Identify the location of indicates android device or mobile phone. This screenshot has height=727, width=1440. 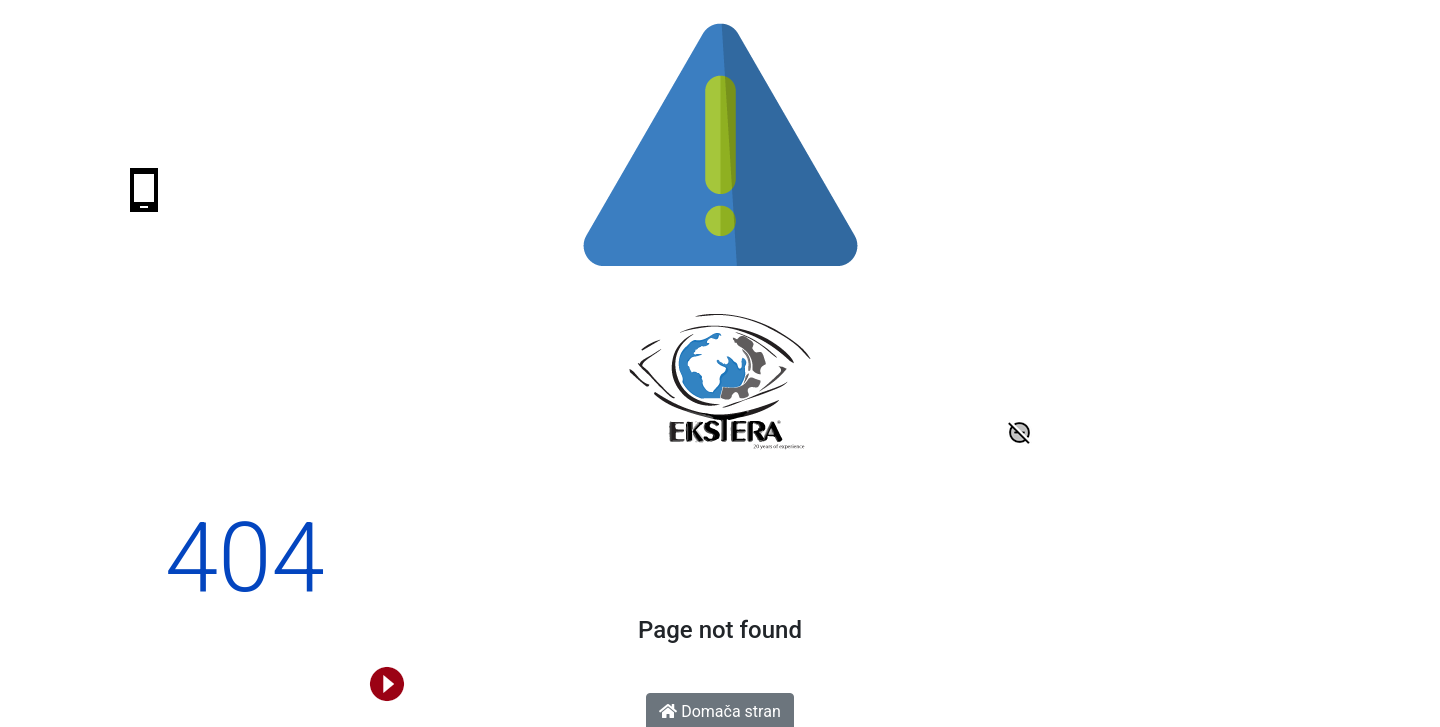
(144, 190).